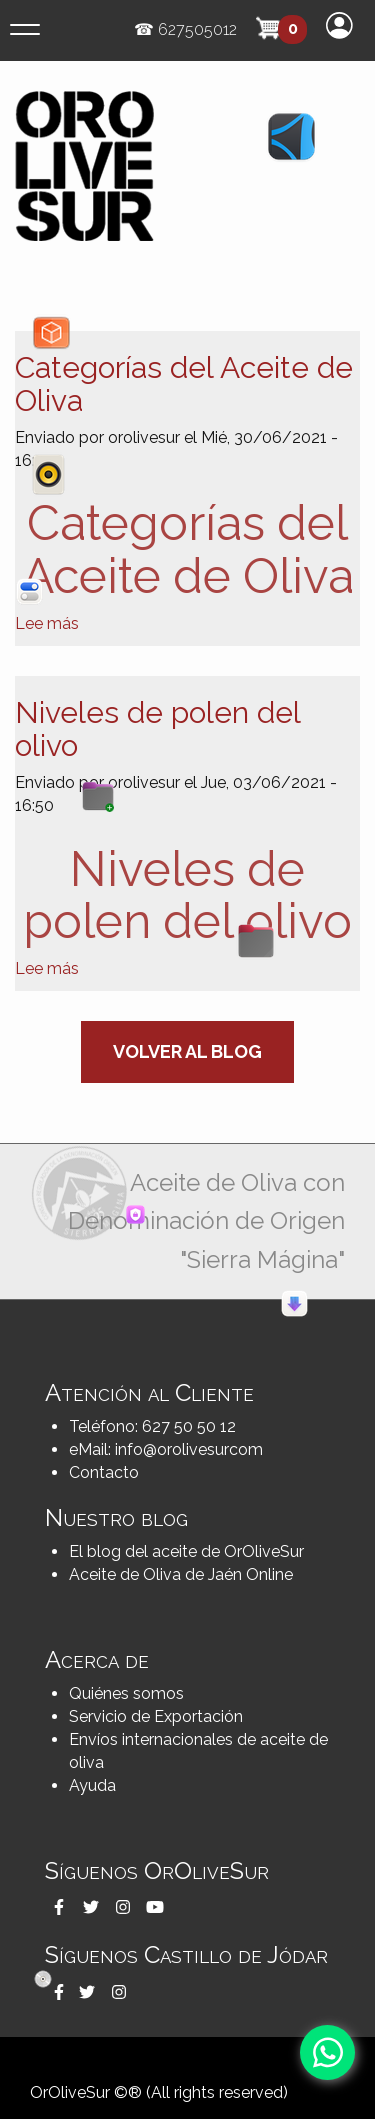  What do you see at coordinates (51, 331) in the screenshot?
I see `open a 3D model file` at bounding box center [51, 331].